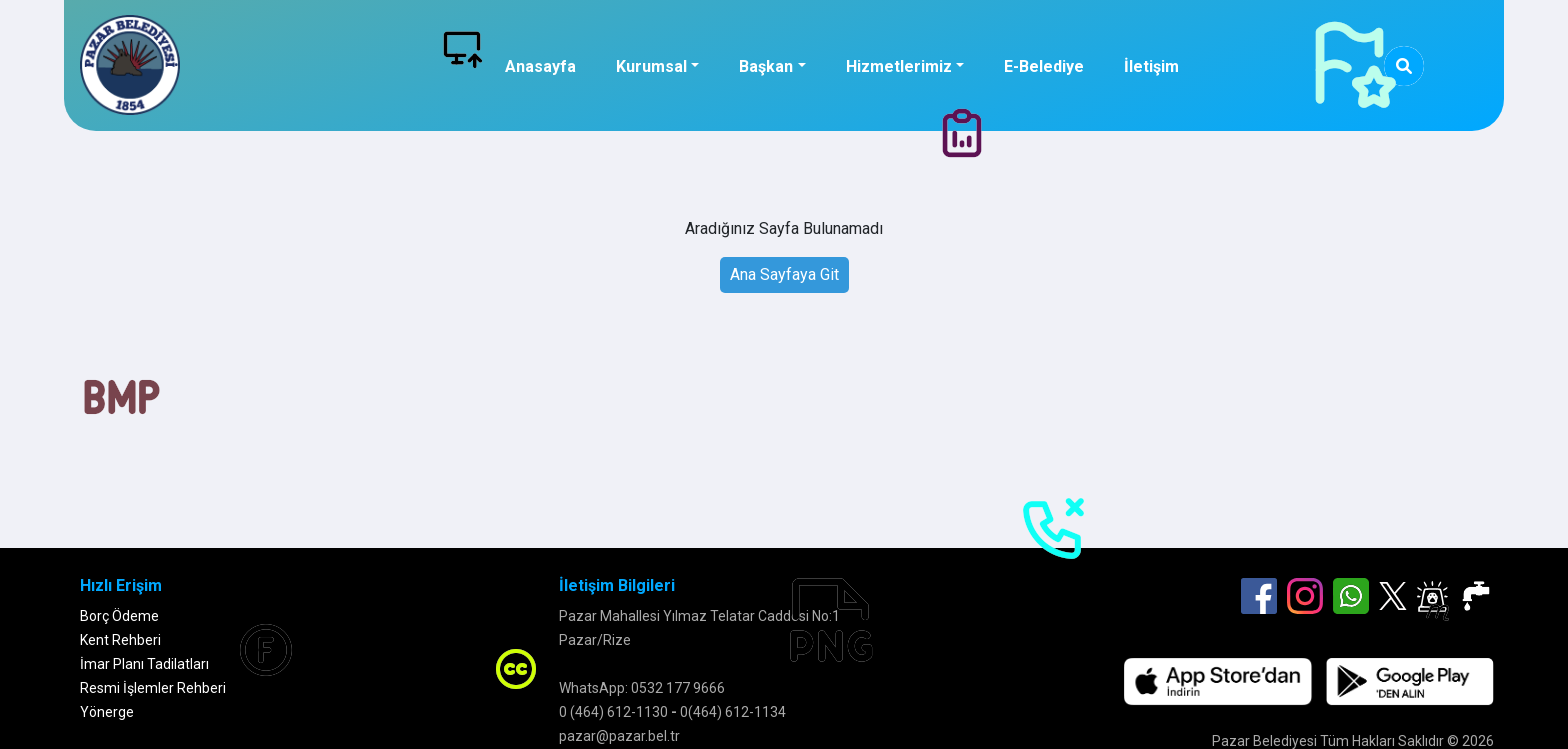 The image size is (1568, 749). Describe the element at coordinates (962, 133) in the screenshot. I see `view analytics report` at that location.